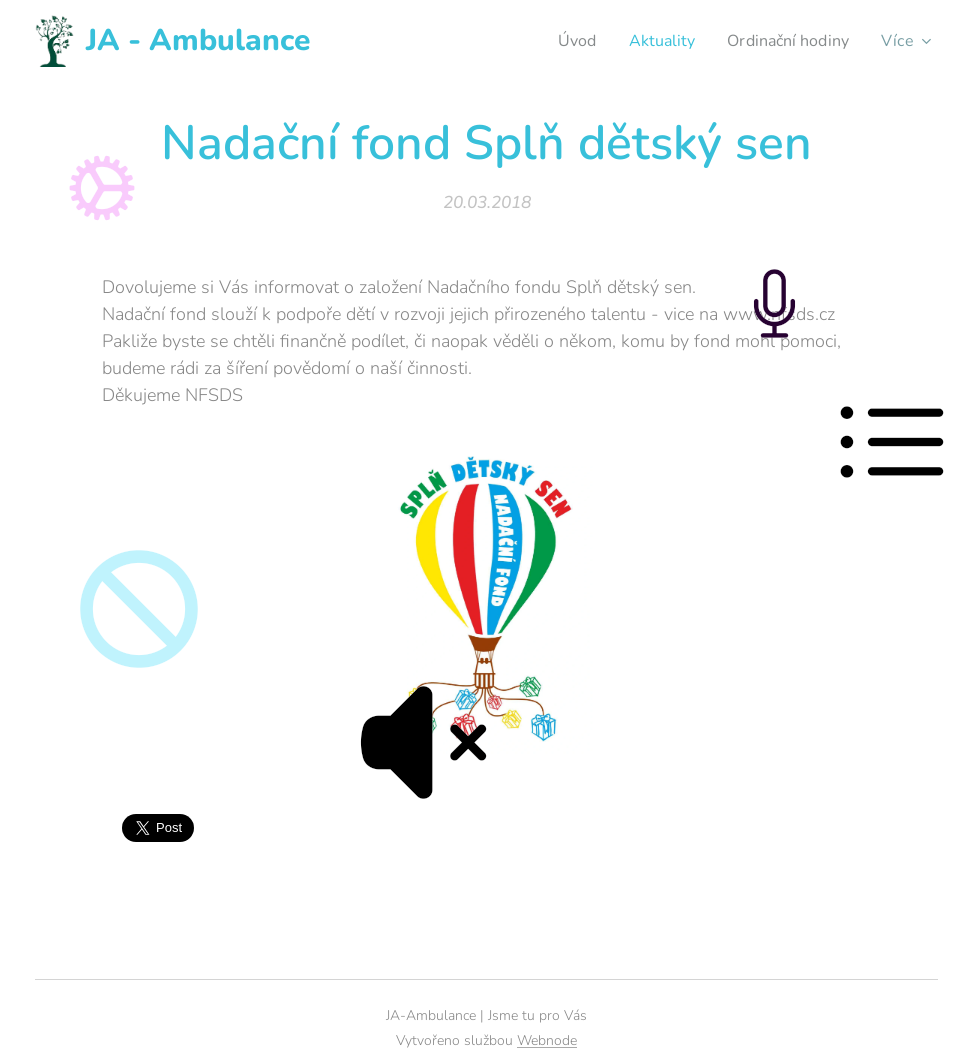 The height and width of the screenshot is (1050, 973). I want to click on view items in list format, so click(893, 442).